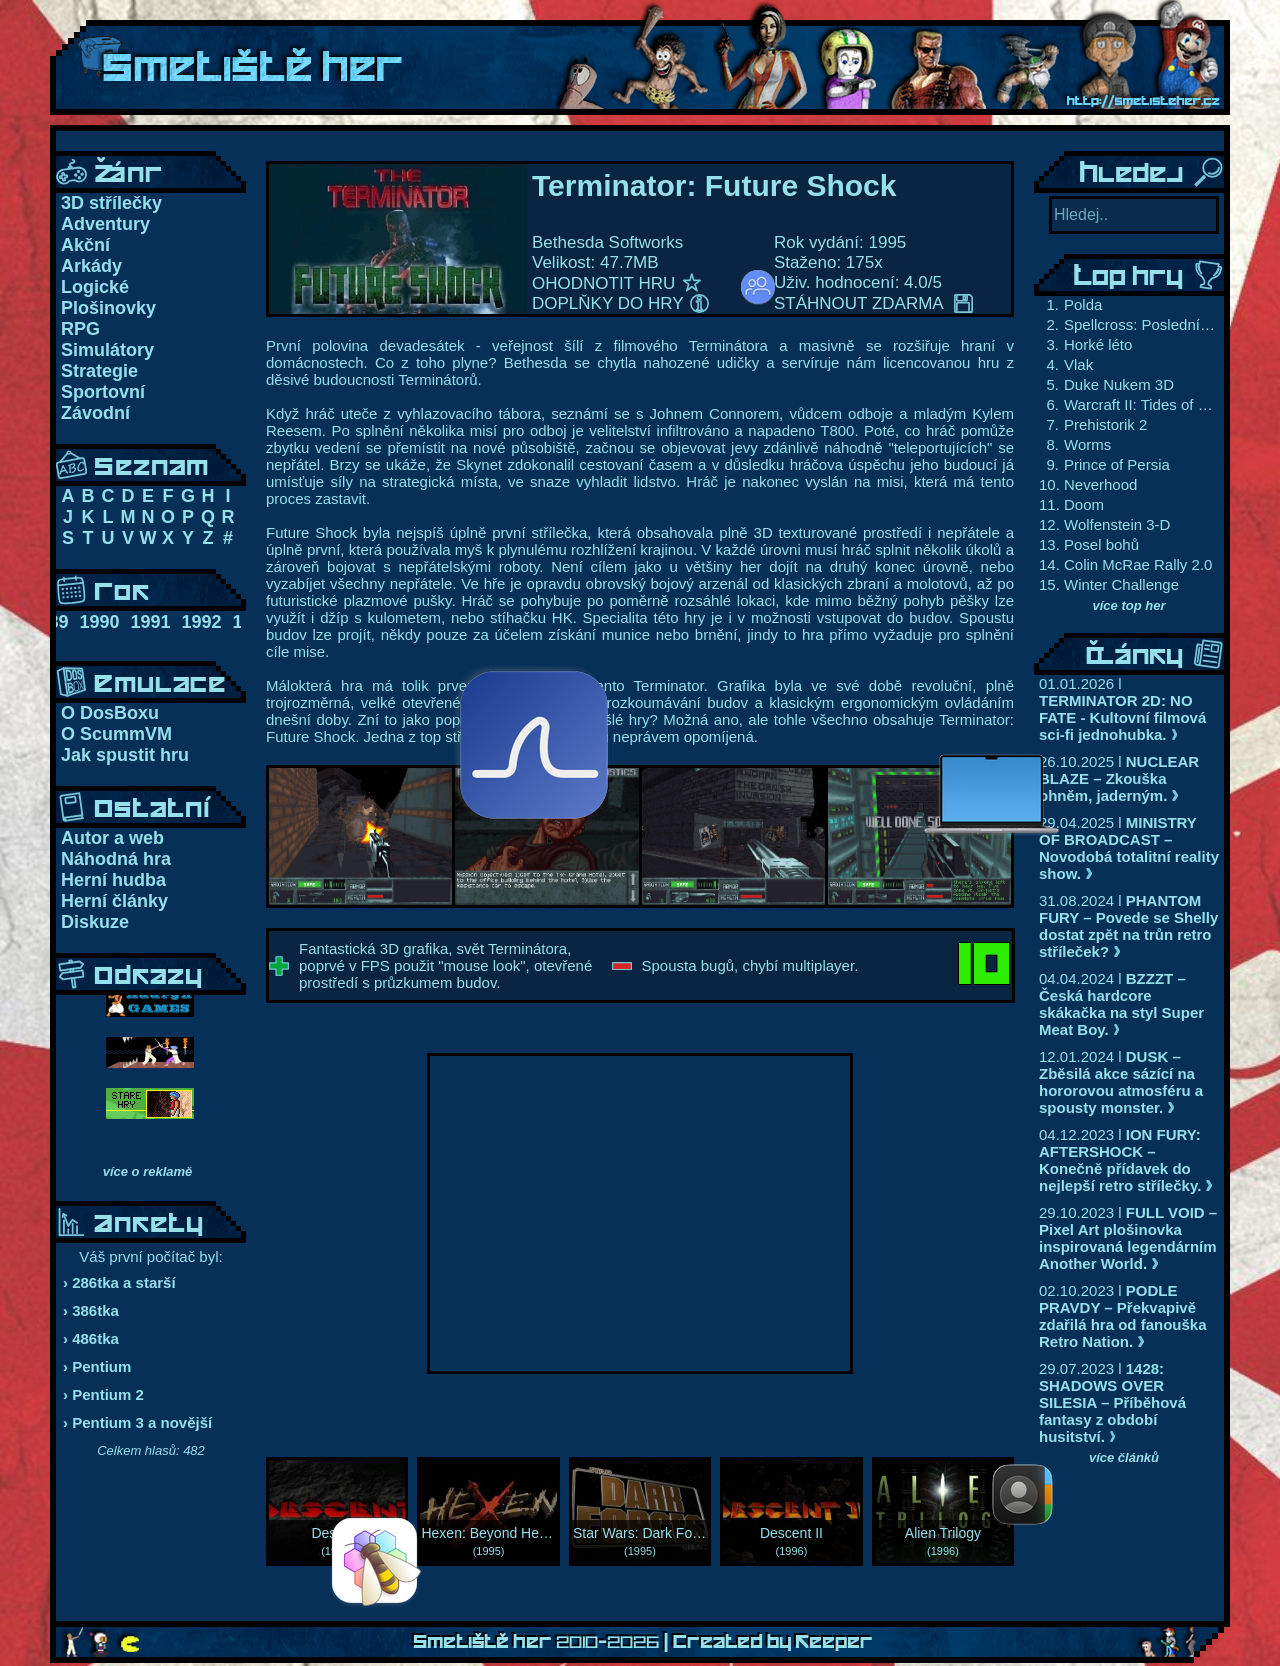 The image size is (1280, 1666). What do you see at coordinates (534, 745) in the screenshot?
I see `open wireshark network protocol analyzer` at bounding box center [534, 745].